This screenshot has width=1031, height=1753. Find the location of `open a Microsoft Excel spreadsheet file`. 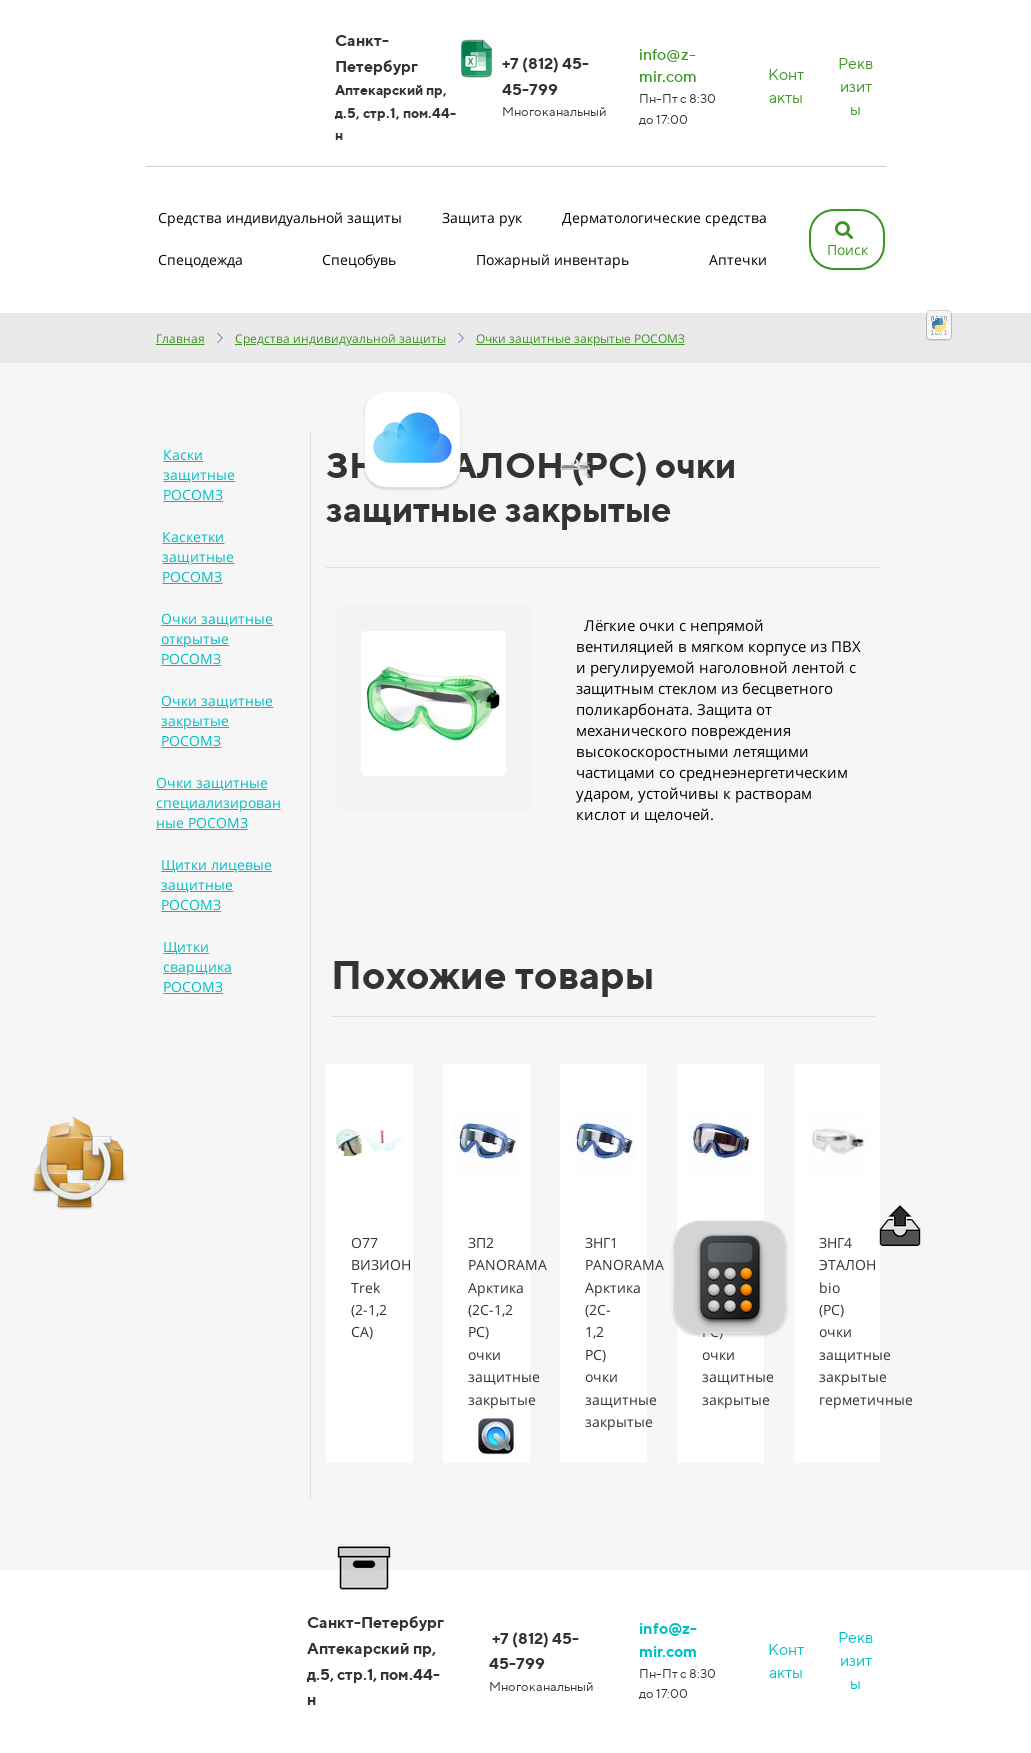

open a Microsoft Excel spreadsheet file is located at coordinates (476, 58).